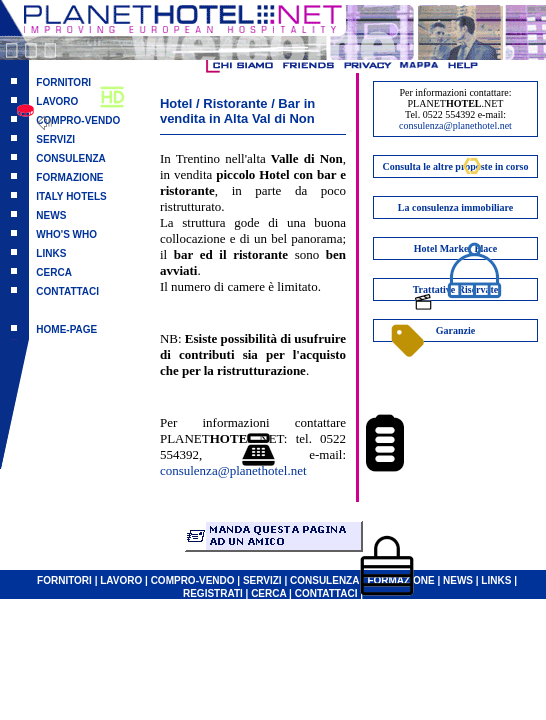 This screenshot has height=720, width=546. What do you see at coordinates (387, 569) in the screenshot?
I see `indicates a secure or encrypted connection` at bounding box center [387, 569].